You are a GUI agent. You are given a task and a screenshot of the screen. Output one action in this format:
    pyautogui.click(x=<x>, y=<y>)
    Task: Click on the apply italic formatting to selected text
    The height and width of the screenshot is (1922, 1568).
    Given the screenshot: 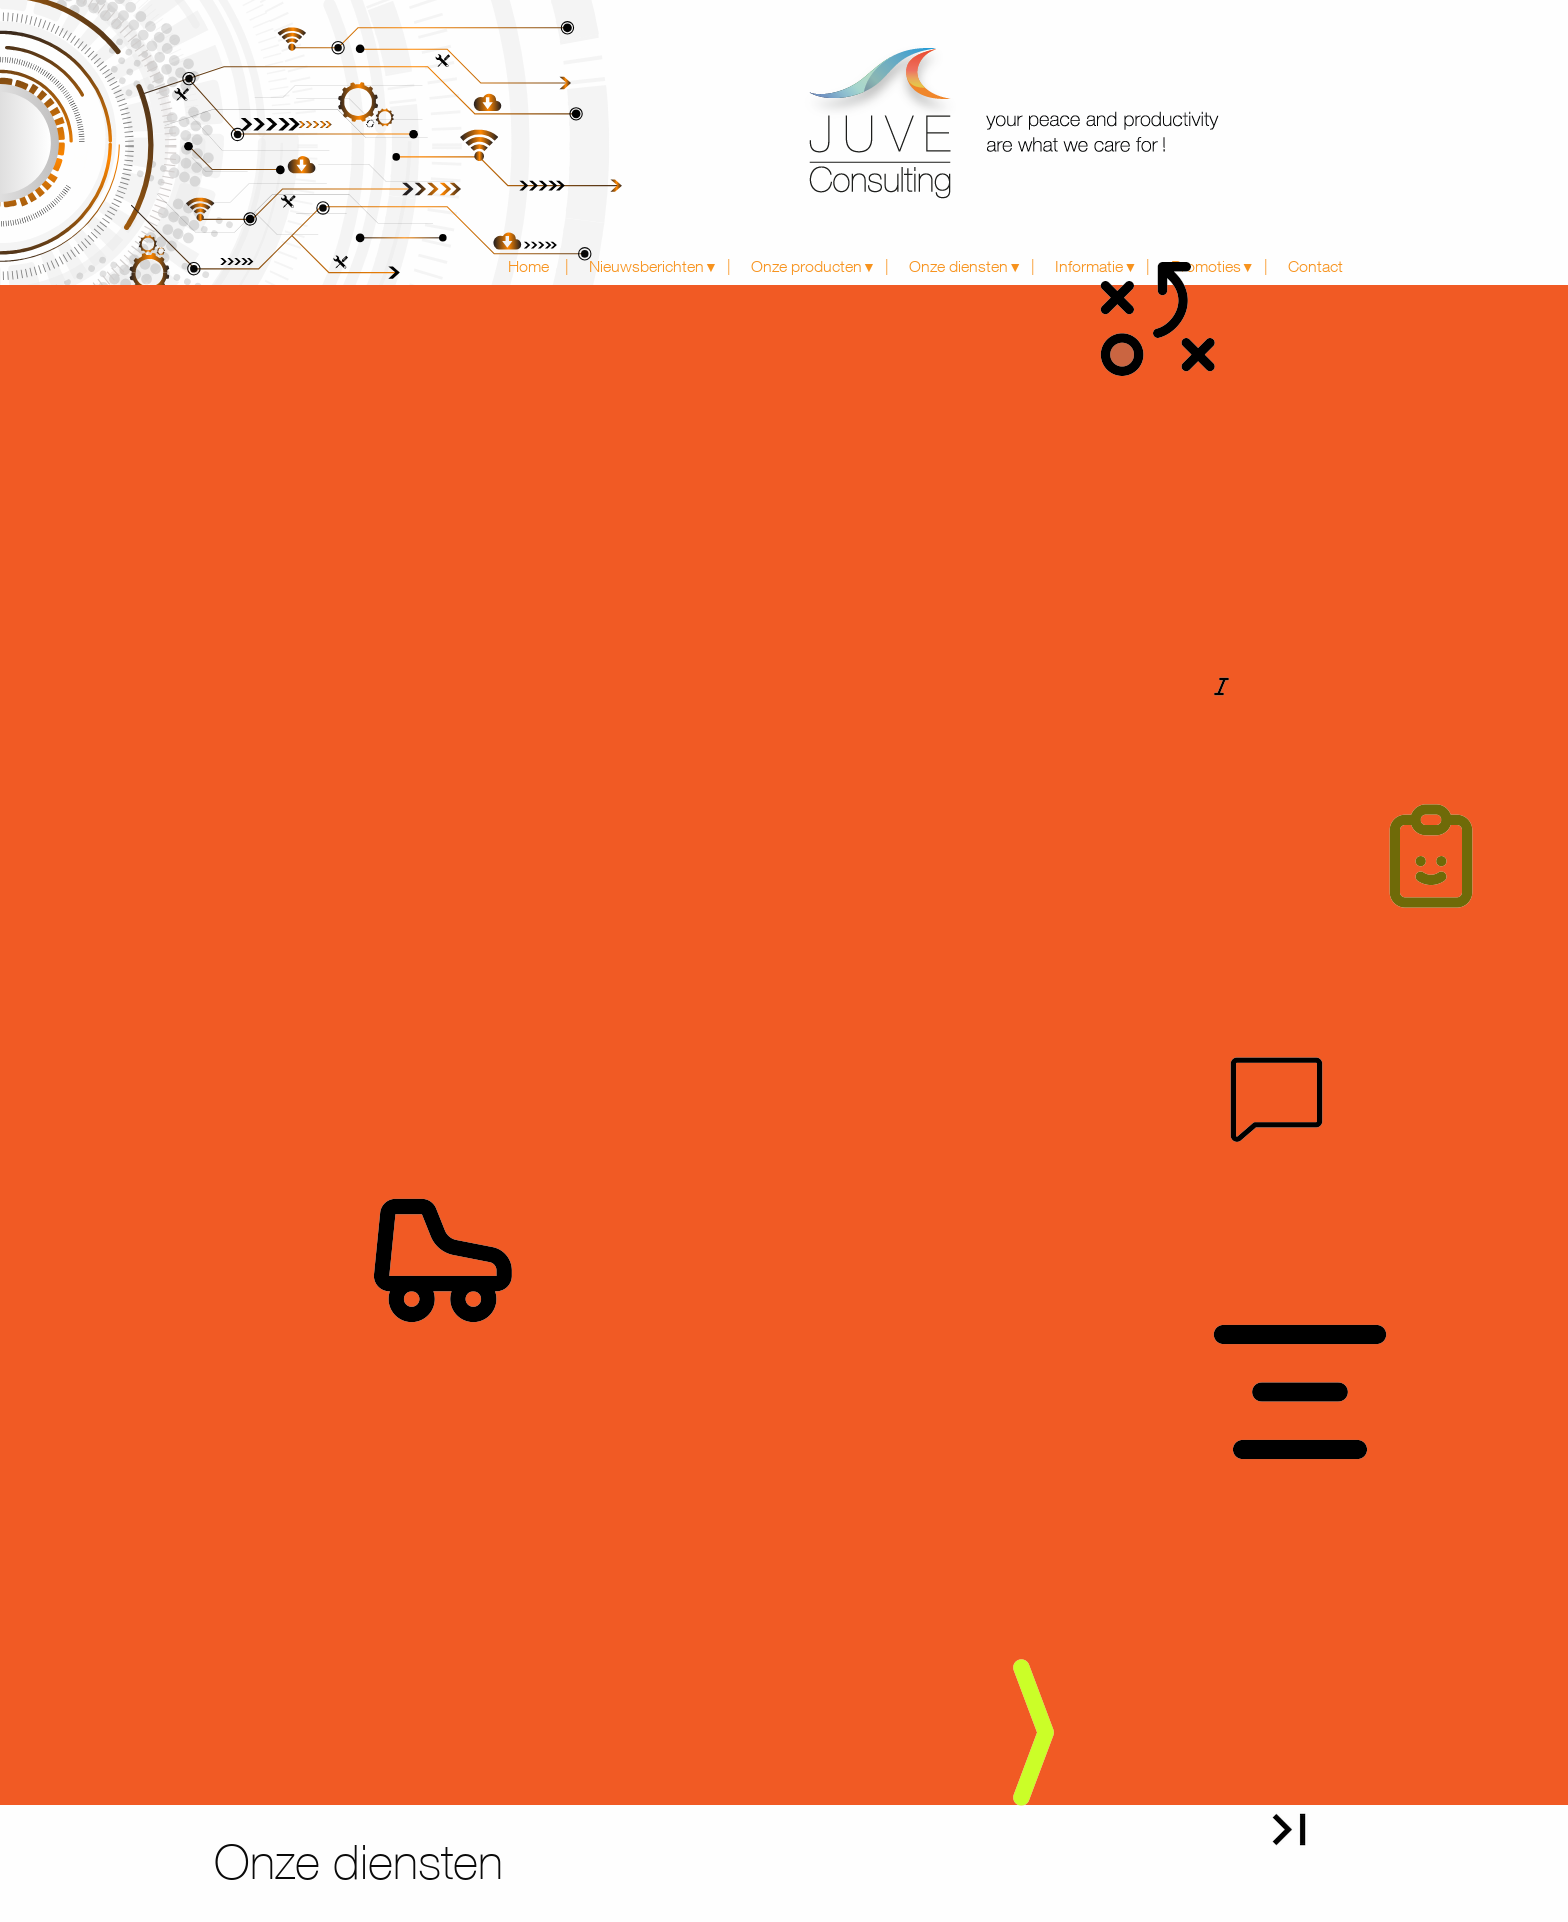 What is the action you would take?
    pyautogui.click(x=1221, y=686)
    